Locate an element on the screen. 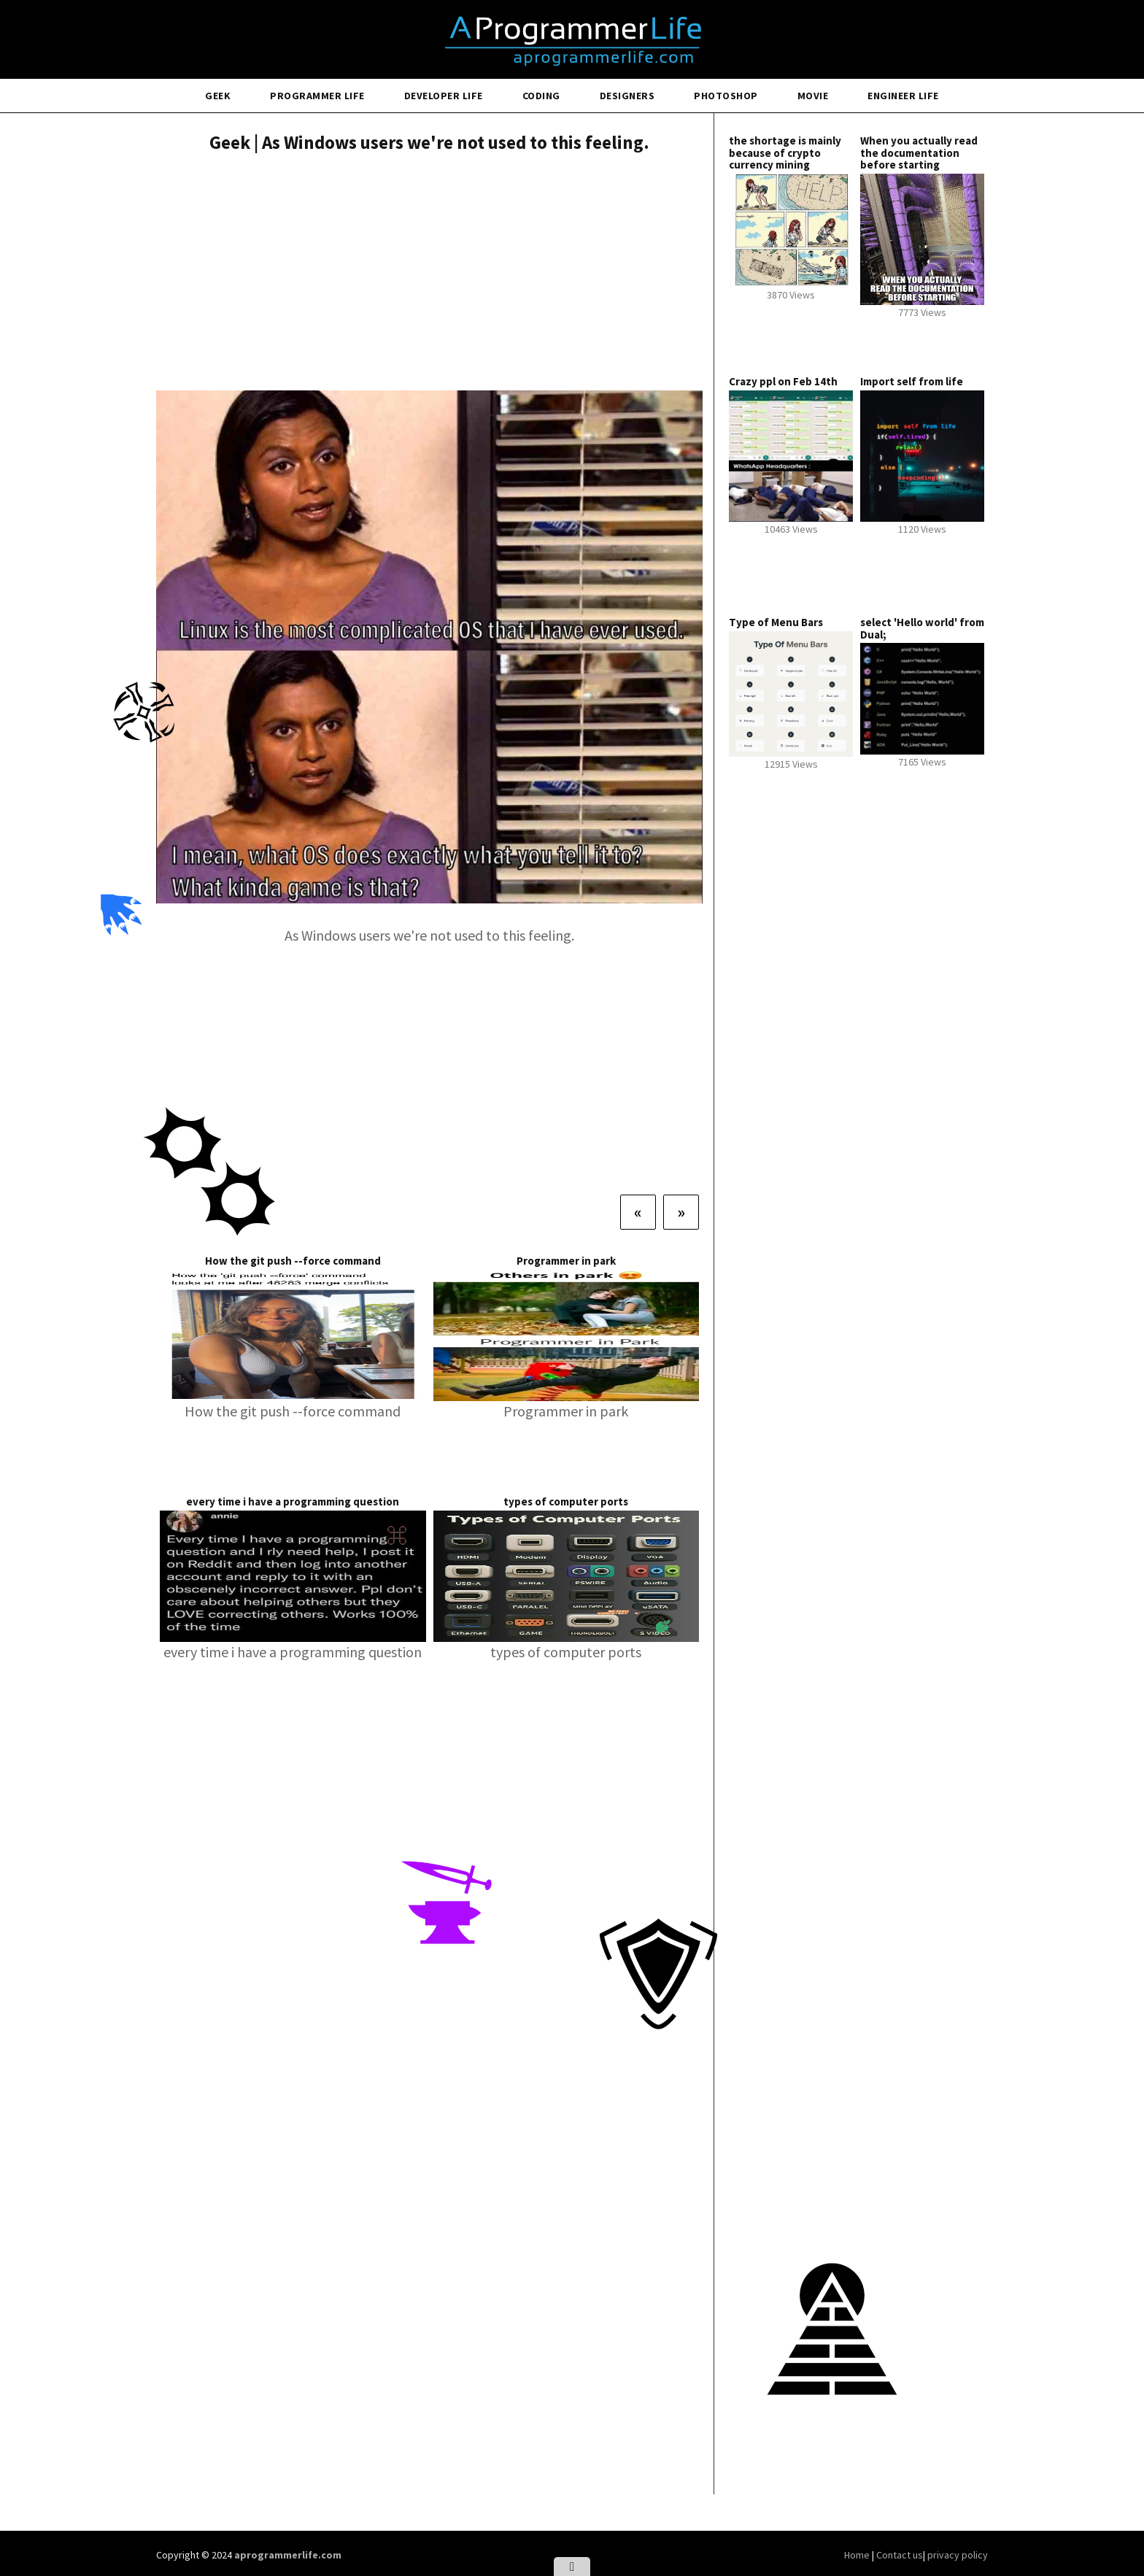  command key modifier (mac keyboard shortcut) is located at coordinates (397, 1535).